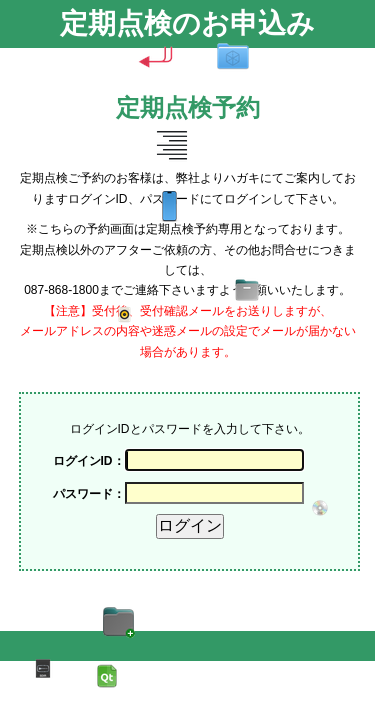 This screenshot has width=375, height=720. Describe the element at coordinates (172, 146) in the screenshot. I see `align text to the right margin` at that location.